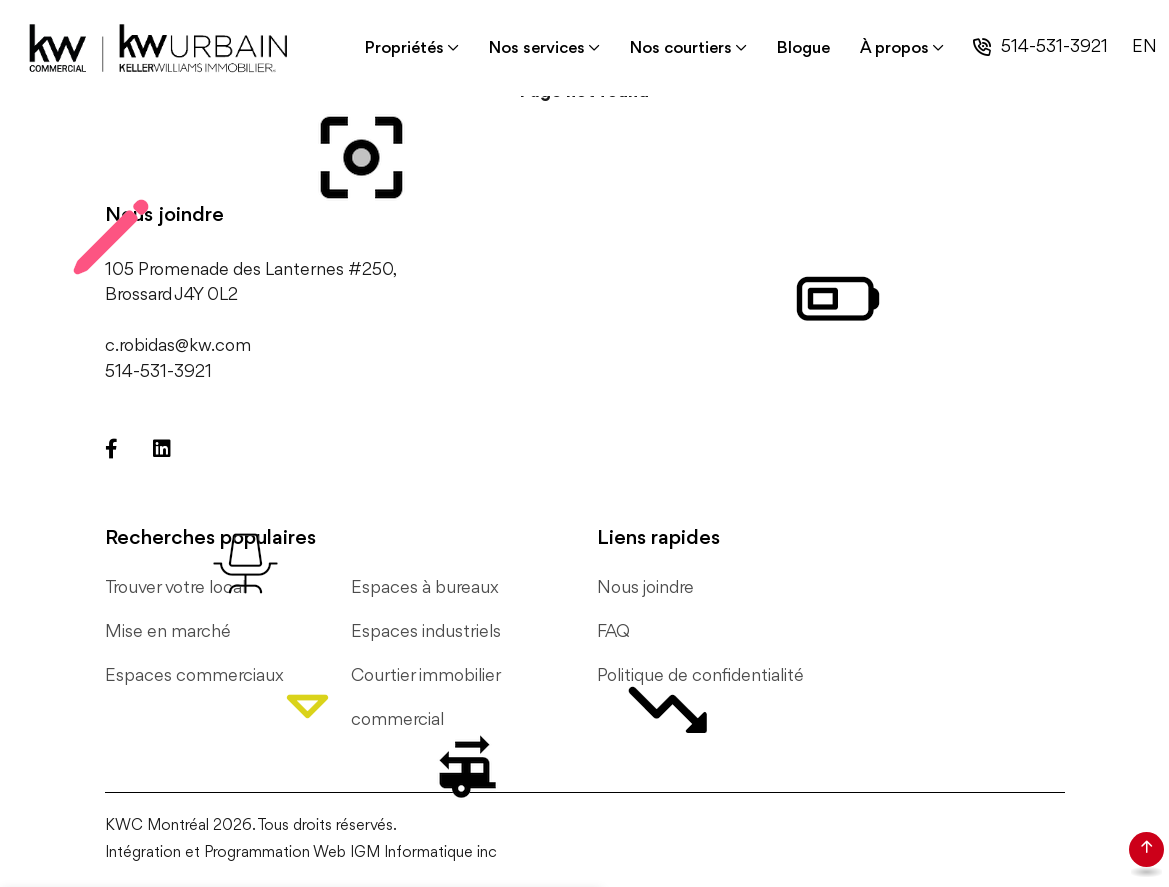 This screenshot has width=1169, height=887. What do you see at coordinates (111, 237) in the screenshot?
I see `edit content or text` at bounding box center [111, 237].